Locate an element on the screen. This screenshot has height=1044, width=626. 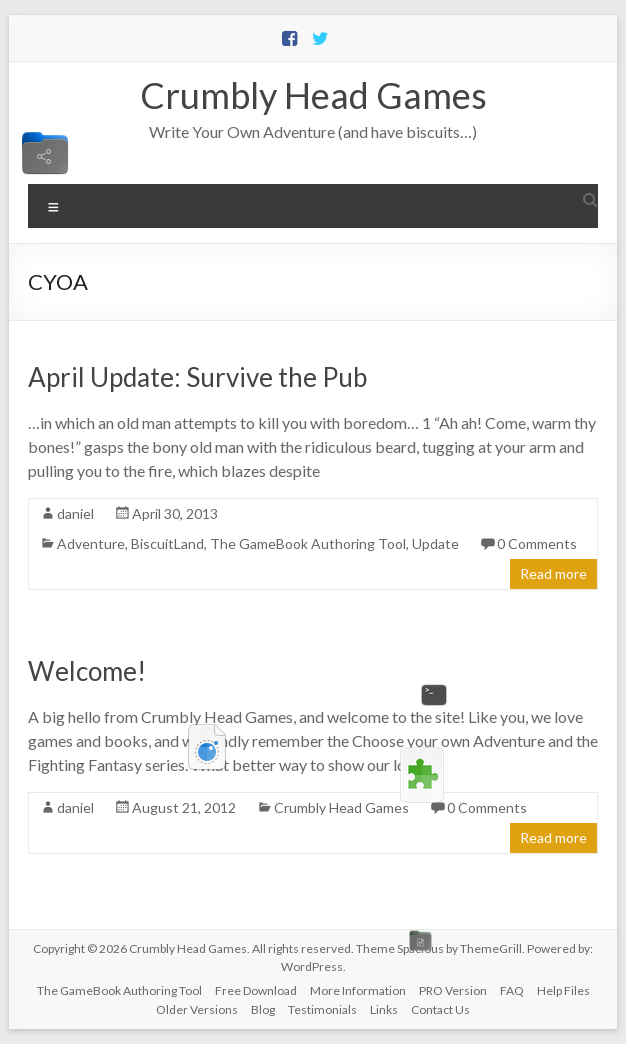
open the terminal application is located at coordinates (434, 695).